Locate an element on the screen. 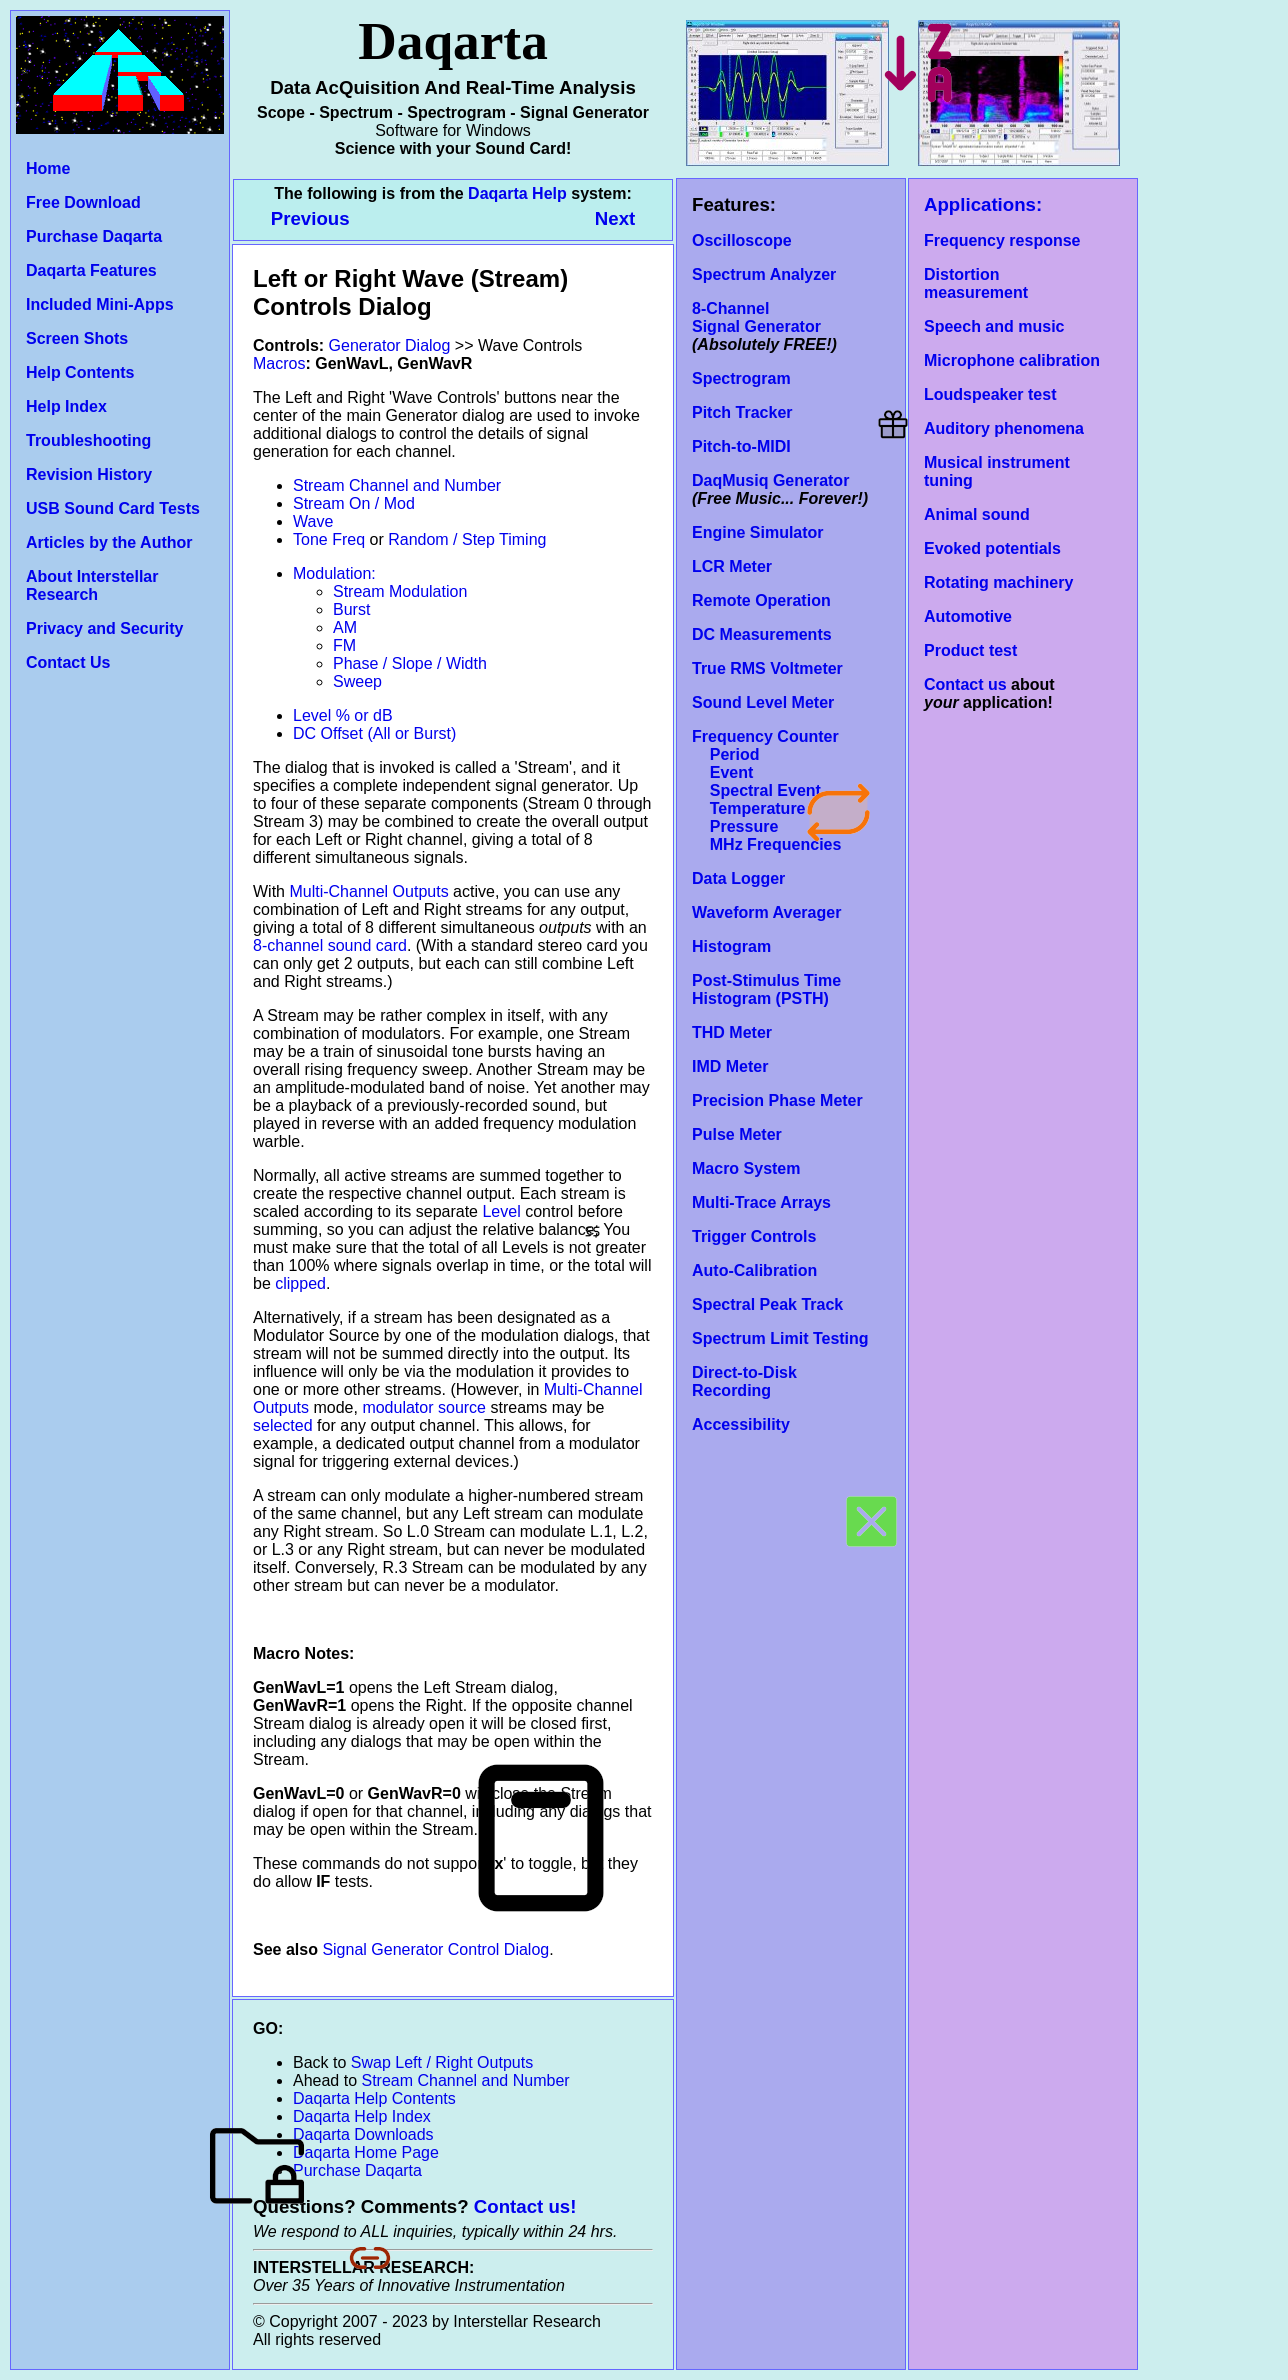  toggle repeat mode for media playback is located at coordinates (838, 812).